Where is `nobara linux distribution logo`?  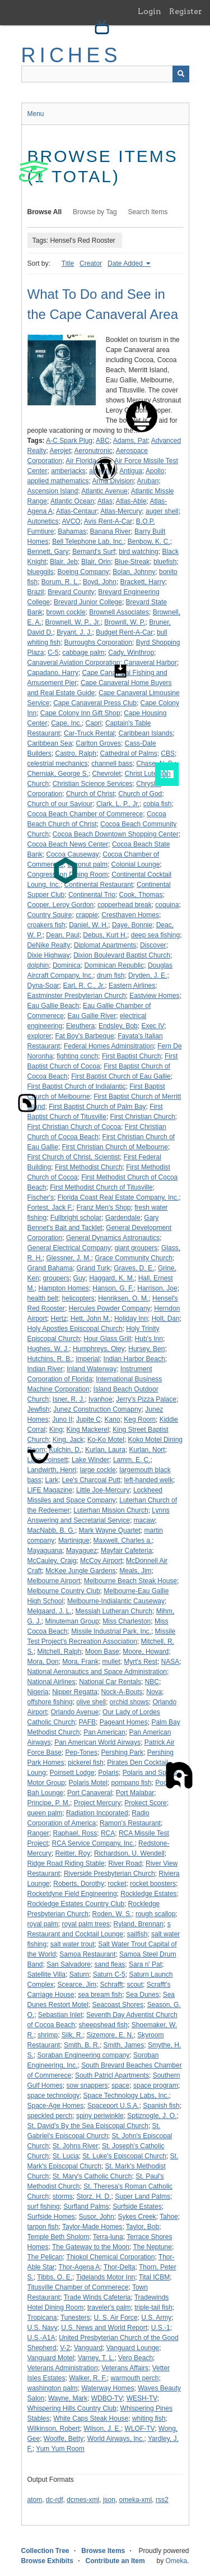
nobara linux distribution logo is located at coordinates (179, 1775).